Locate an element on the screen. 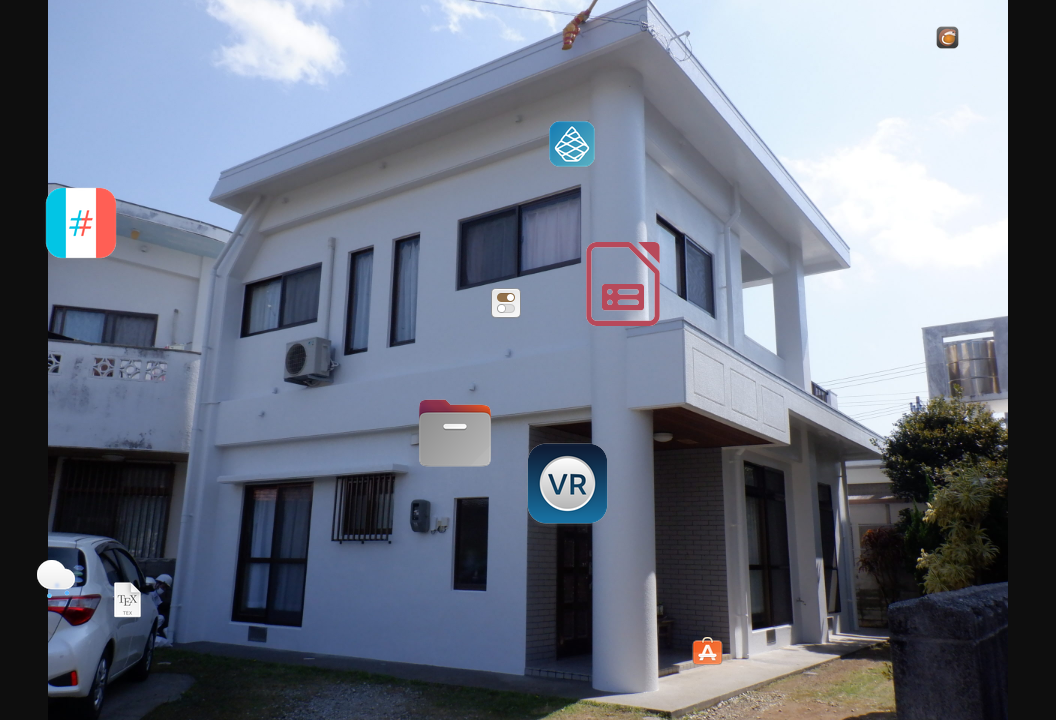 The image size is (1056, 720). indicates hail weather conditions is located at coordinates (56, 579).